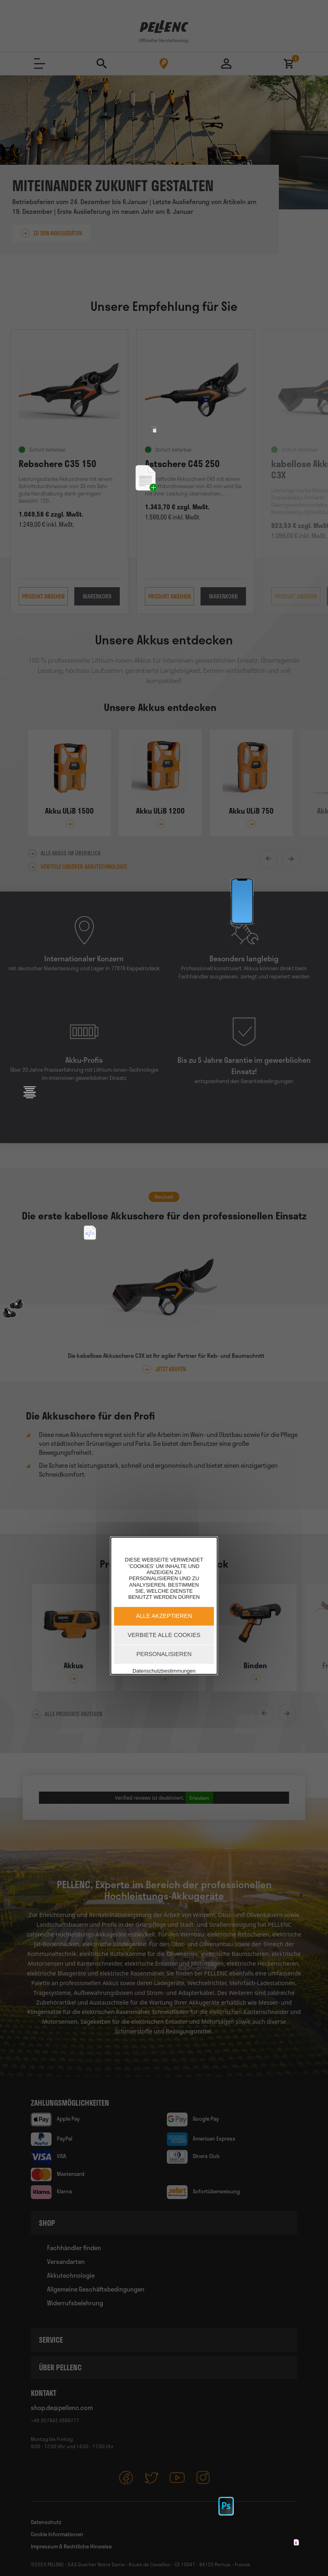 This screenshot has height=2576, width=328. What do you see at coordinates (154, 429) in the screenshot?
I see `open a file or document` at bounding box center [154, 429].